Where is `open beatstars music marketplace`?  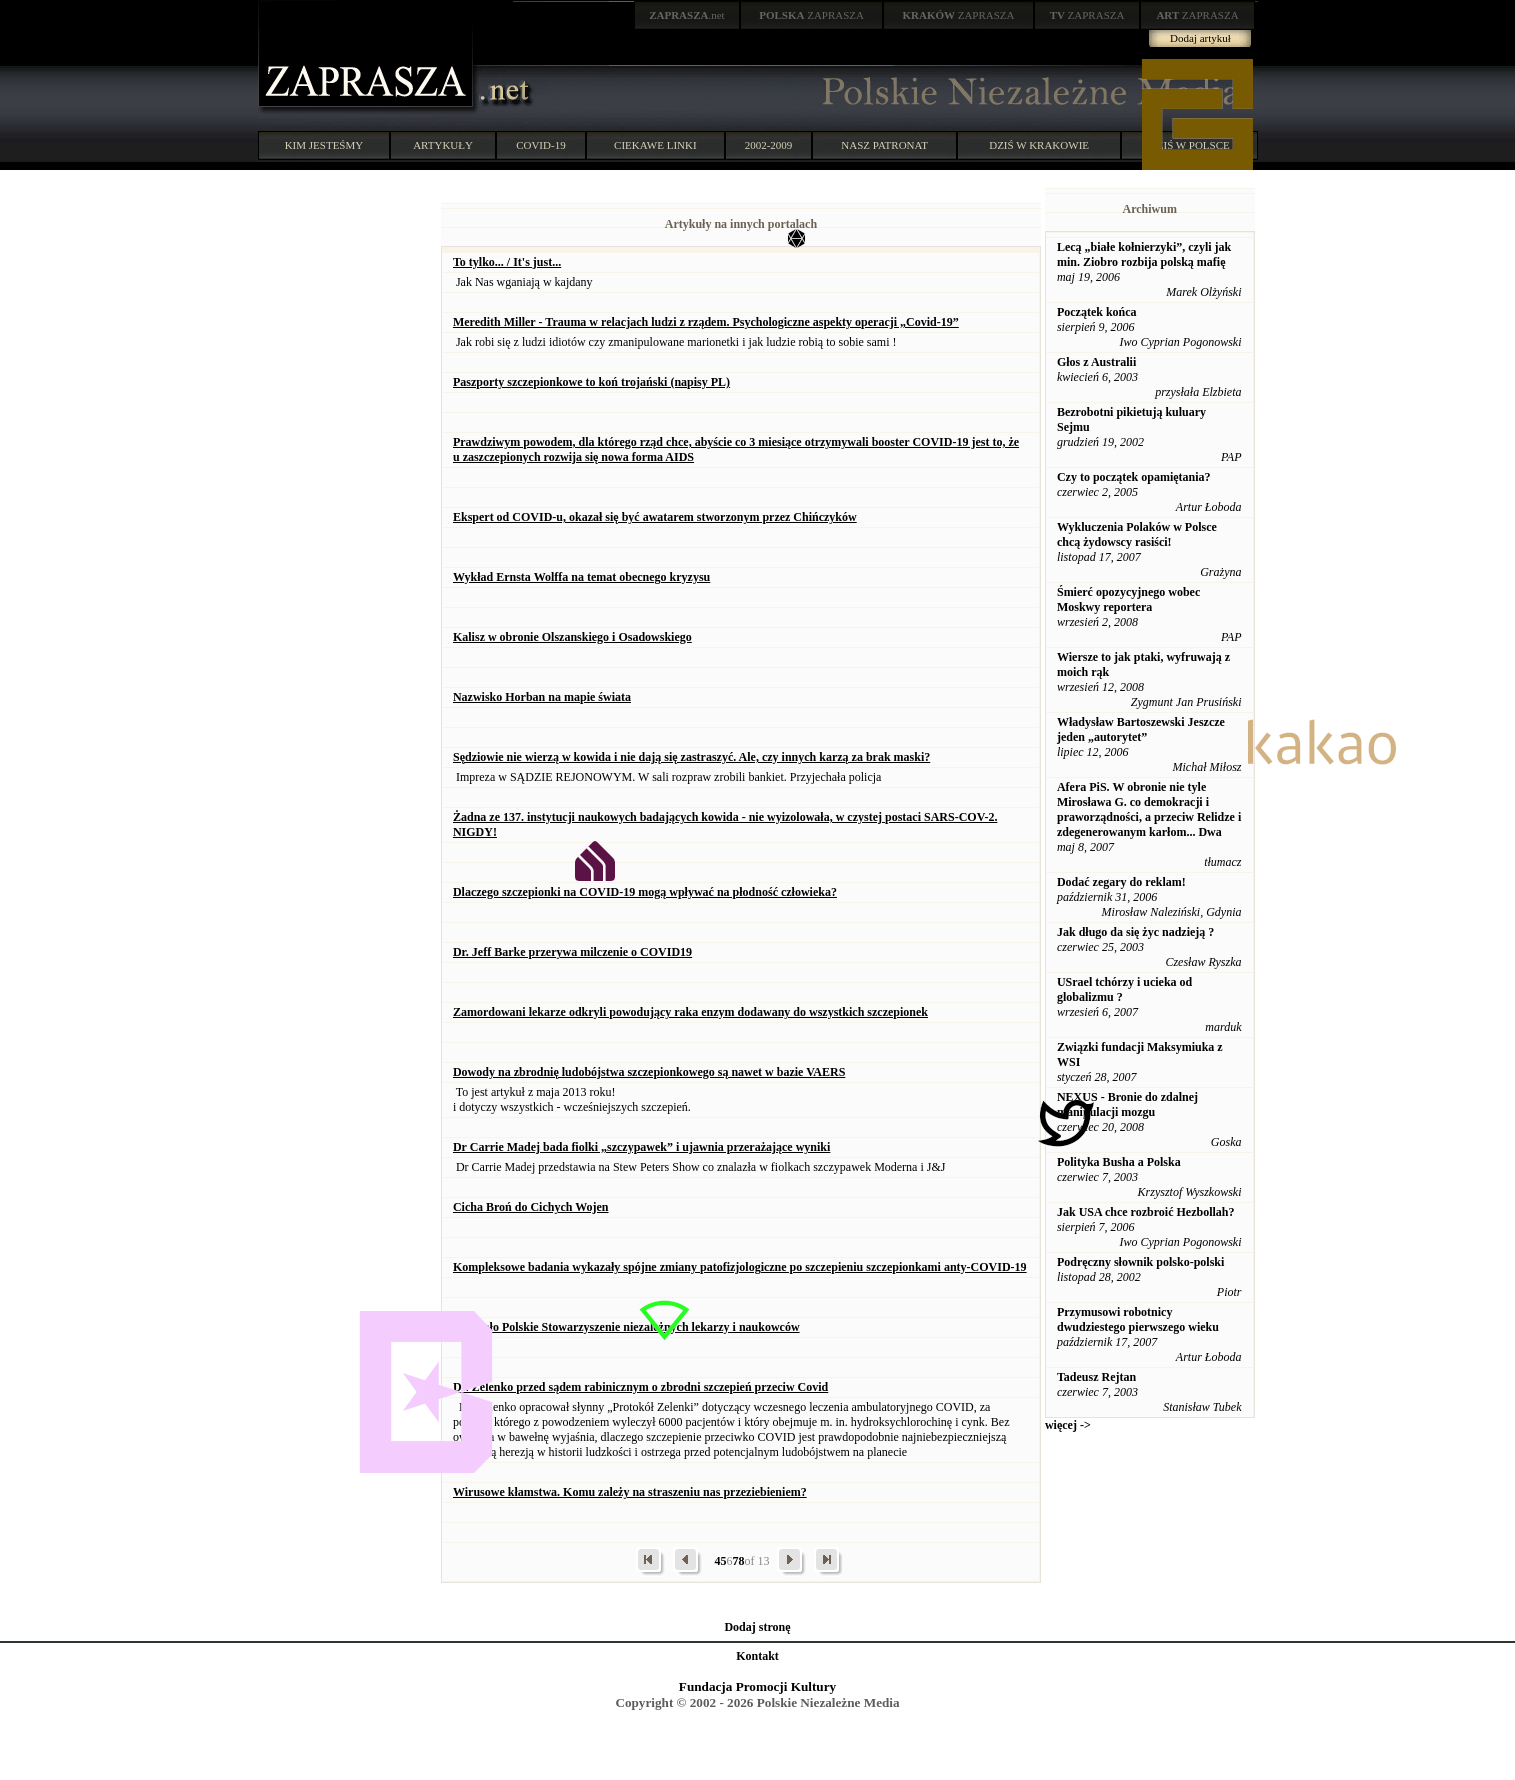
open beatstars music marketplace is located at coordinates (426, 1392).